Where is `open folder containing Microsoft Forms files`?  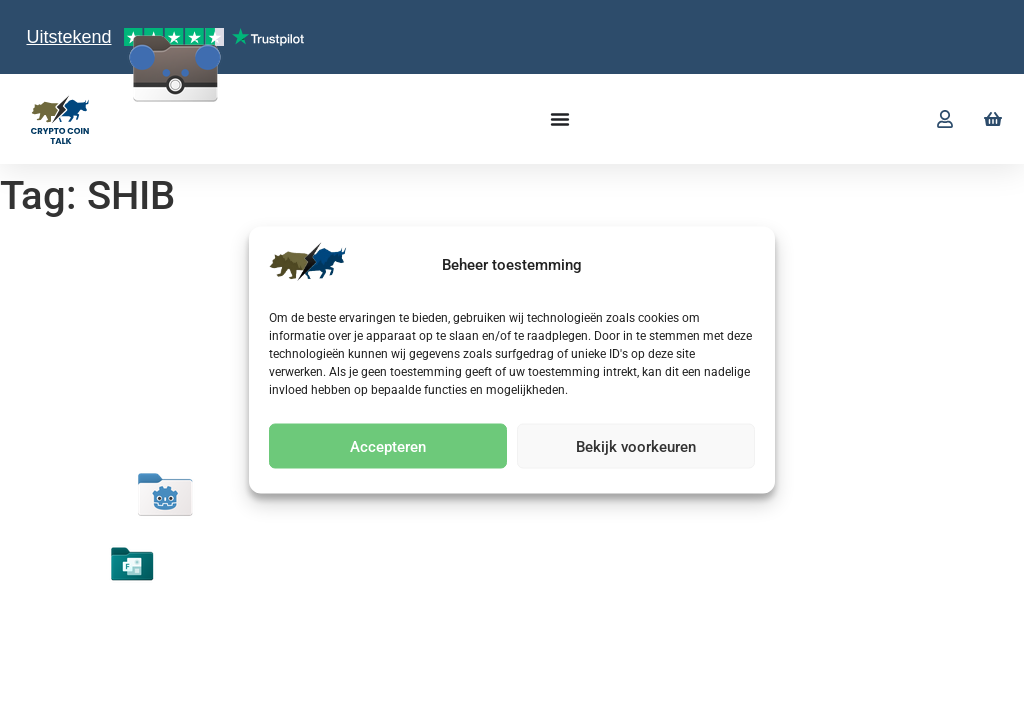
open folder containing Microsoft Forms files is located at coordinates (132, 565).